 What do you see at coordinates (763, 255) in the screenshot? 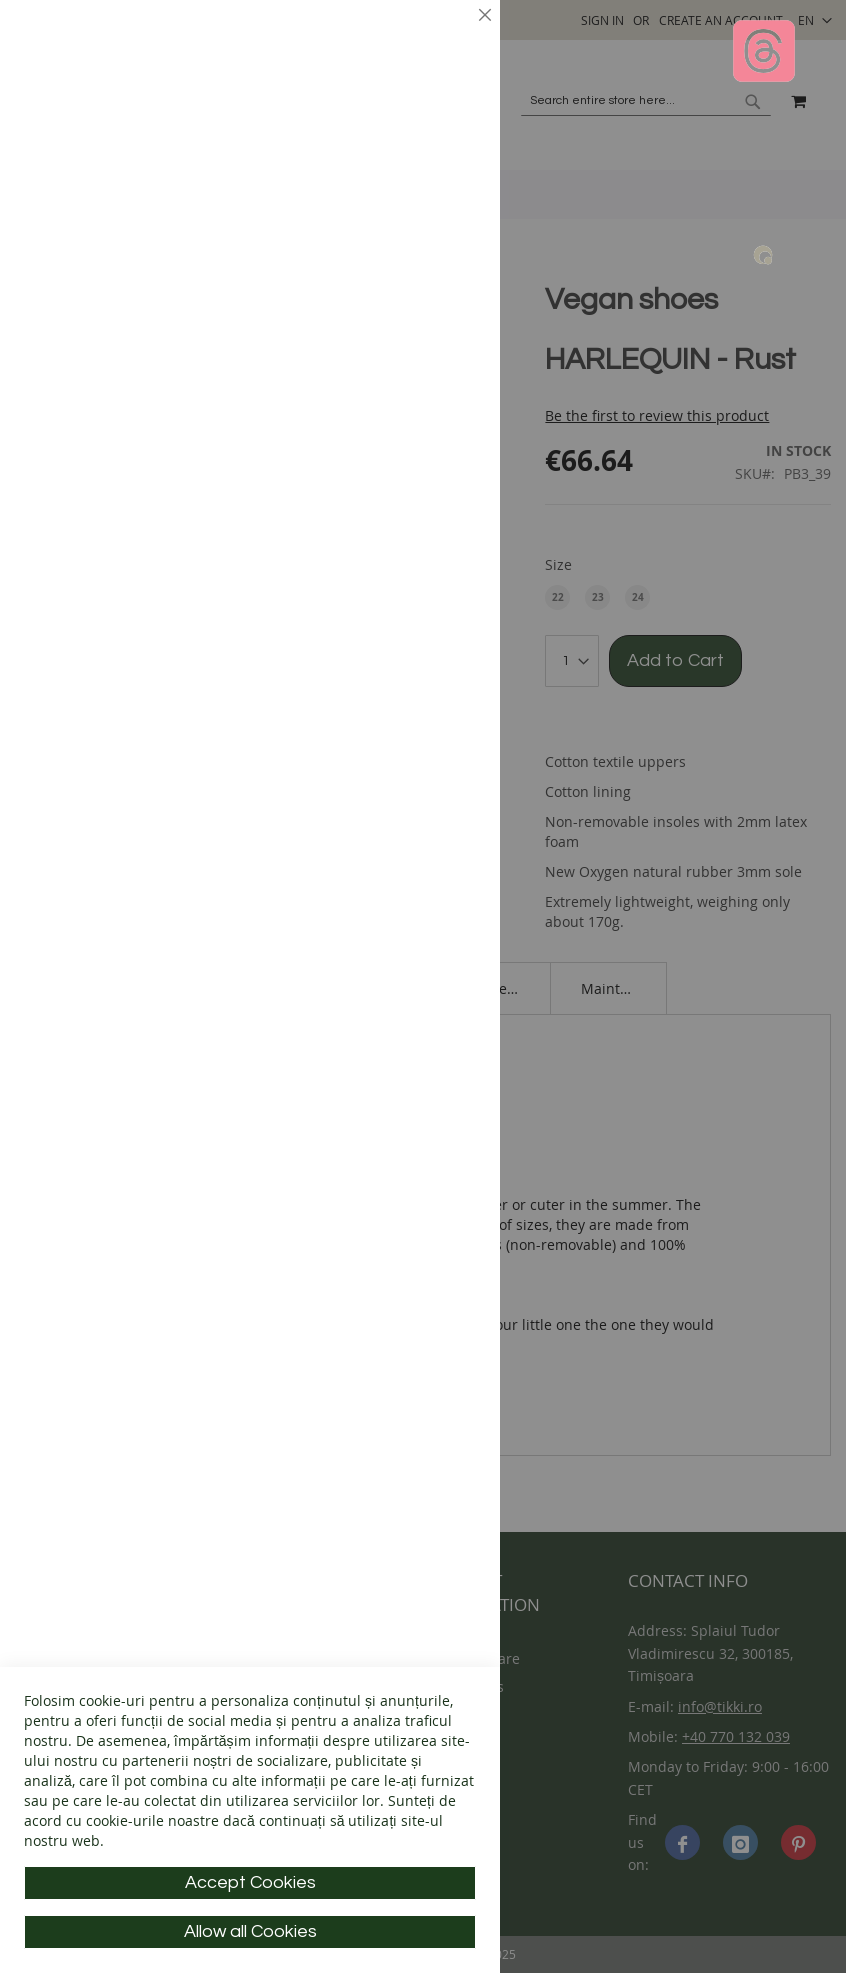
I see `quinscape company logo` at bounding box center [763, 255].